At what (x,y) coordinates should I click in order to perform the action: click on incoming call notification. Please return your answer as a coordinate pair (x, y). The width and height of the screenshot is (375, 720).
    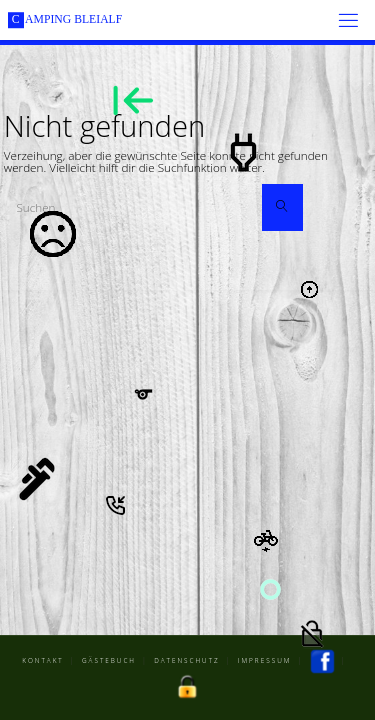
    Looking at the image, I should click on (116, 505).